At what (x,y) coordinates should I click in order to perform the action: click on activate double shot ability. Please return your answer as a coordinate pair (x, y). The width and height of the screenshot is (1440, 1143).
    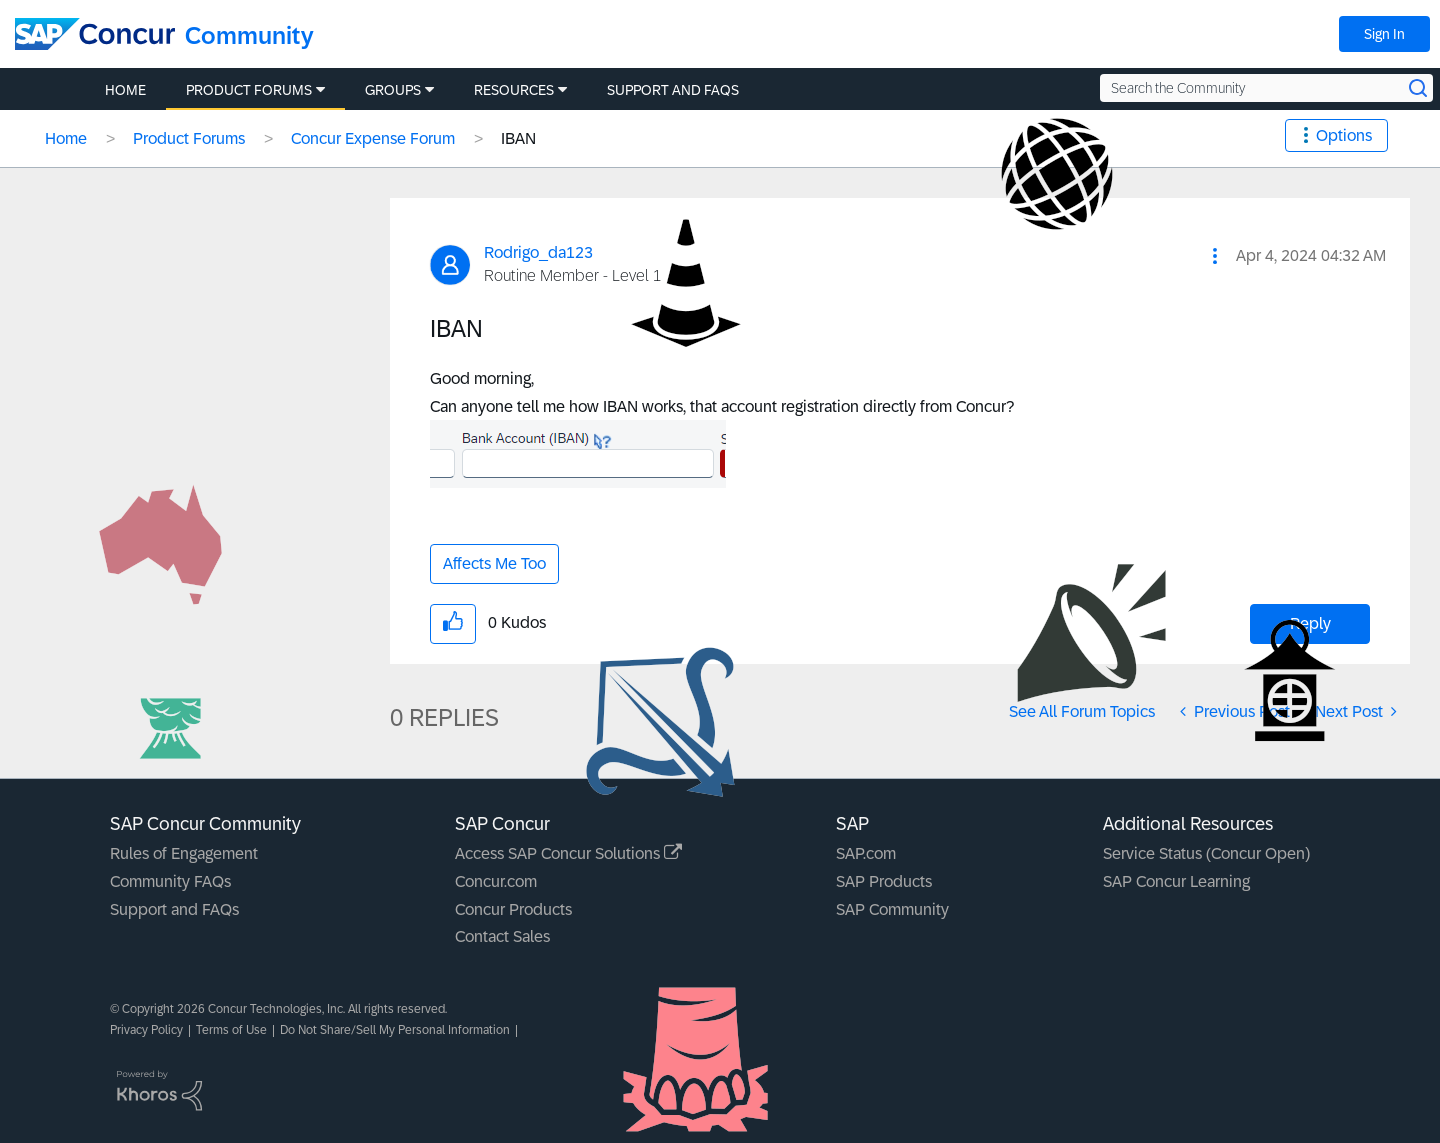
    Looking at the image, I should click on (660, 722).